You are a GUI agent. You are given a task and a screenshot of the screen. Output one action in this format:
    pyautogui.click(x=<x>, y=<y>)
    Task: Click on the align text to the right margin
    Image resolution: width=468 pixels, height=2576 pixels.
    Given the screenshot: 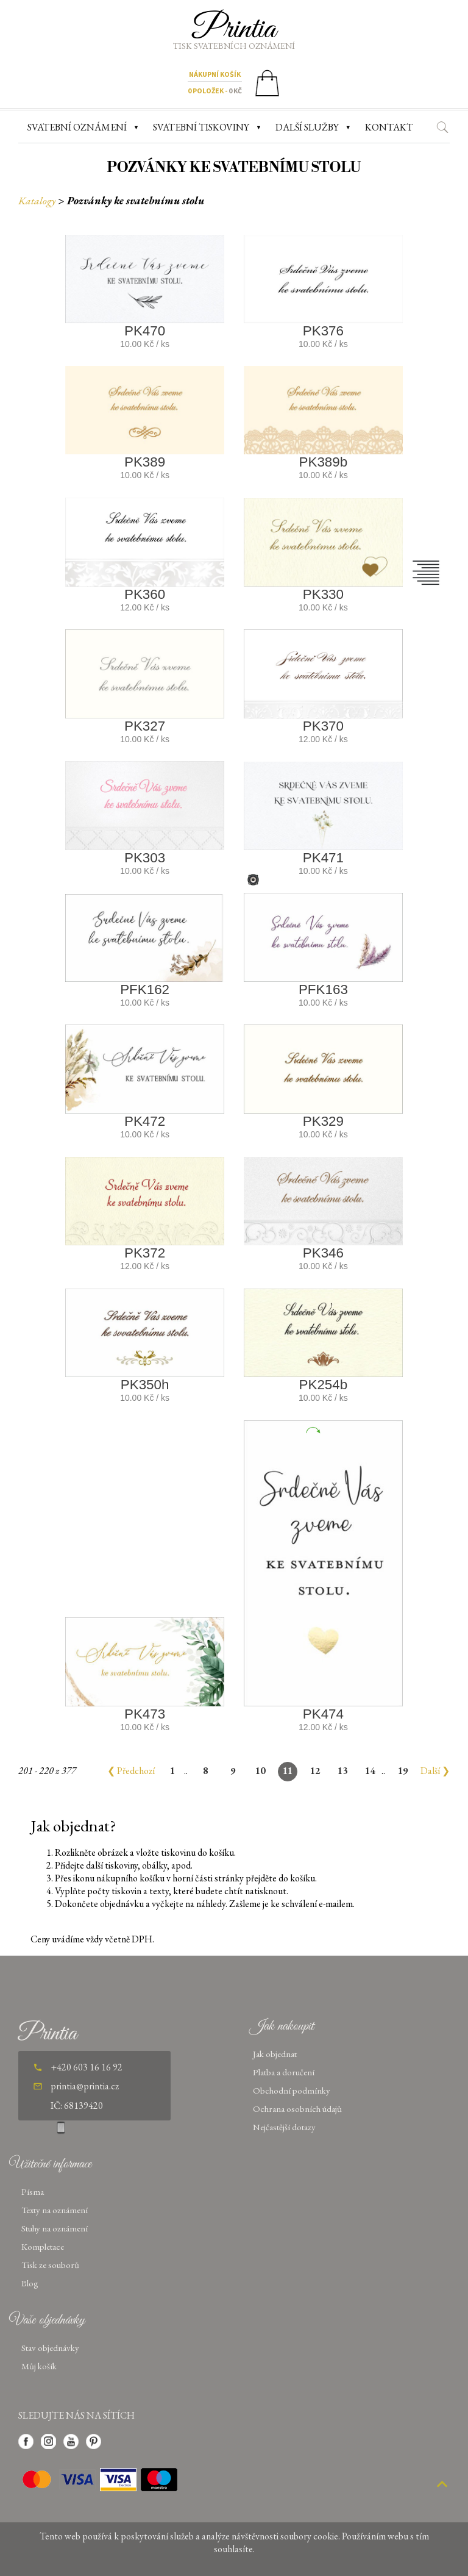 What is the action you would take?
    pyautogui.click(x=426, y=573)
    